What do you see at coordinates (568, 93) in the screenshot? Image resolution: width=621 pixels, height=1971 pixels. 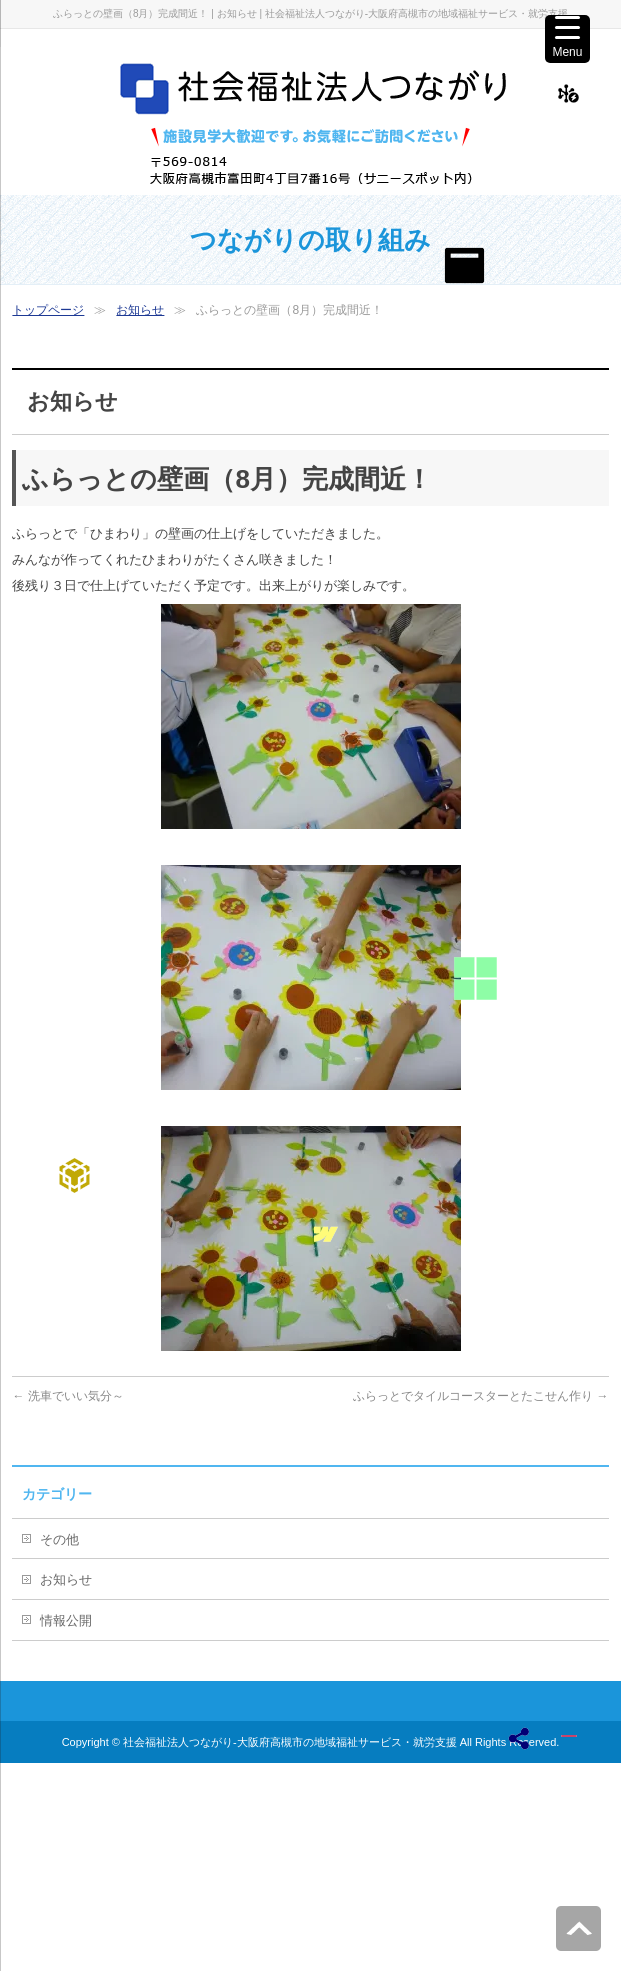 I see `access AI-powered network automation` at bounding box center [568, 93].